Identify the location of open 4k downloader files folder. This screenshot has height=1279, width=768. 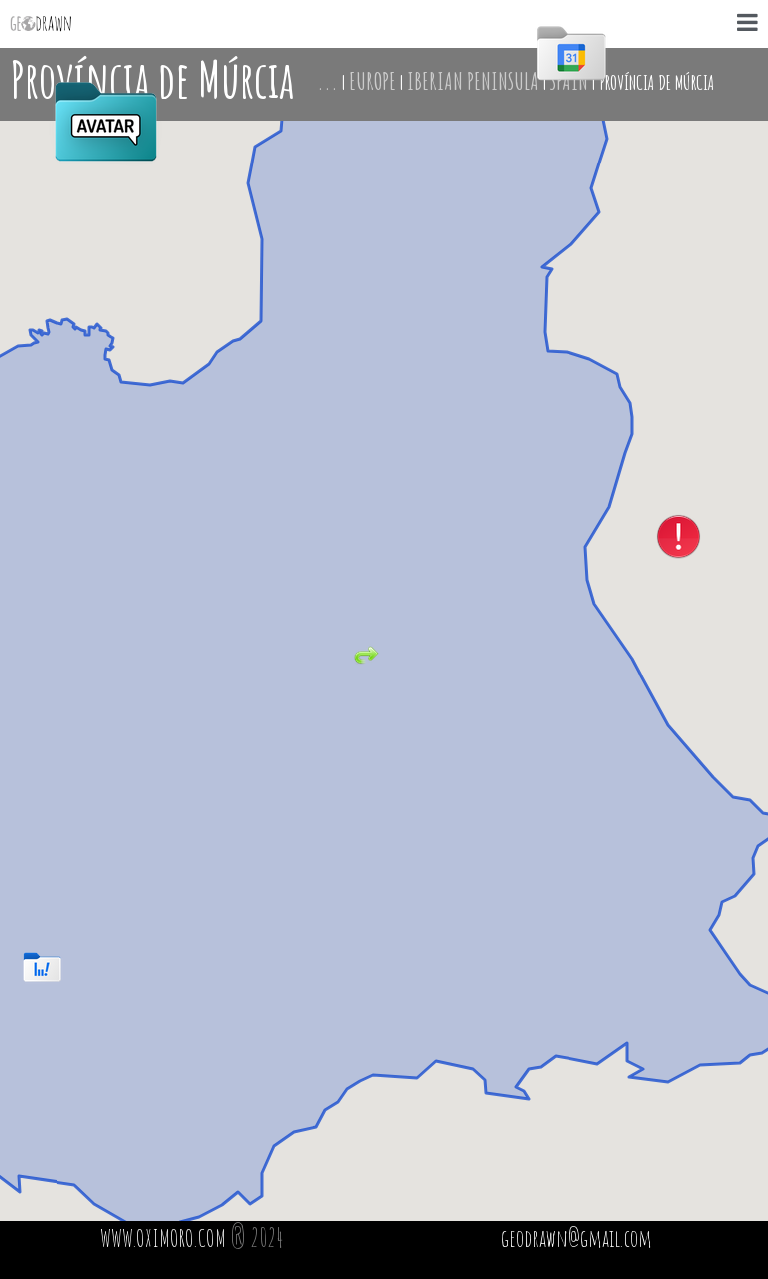
(42, 968).